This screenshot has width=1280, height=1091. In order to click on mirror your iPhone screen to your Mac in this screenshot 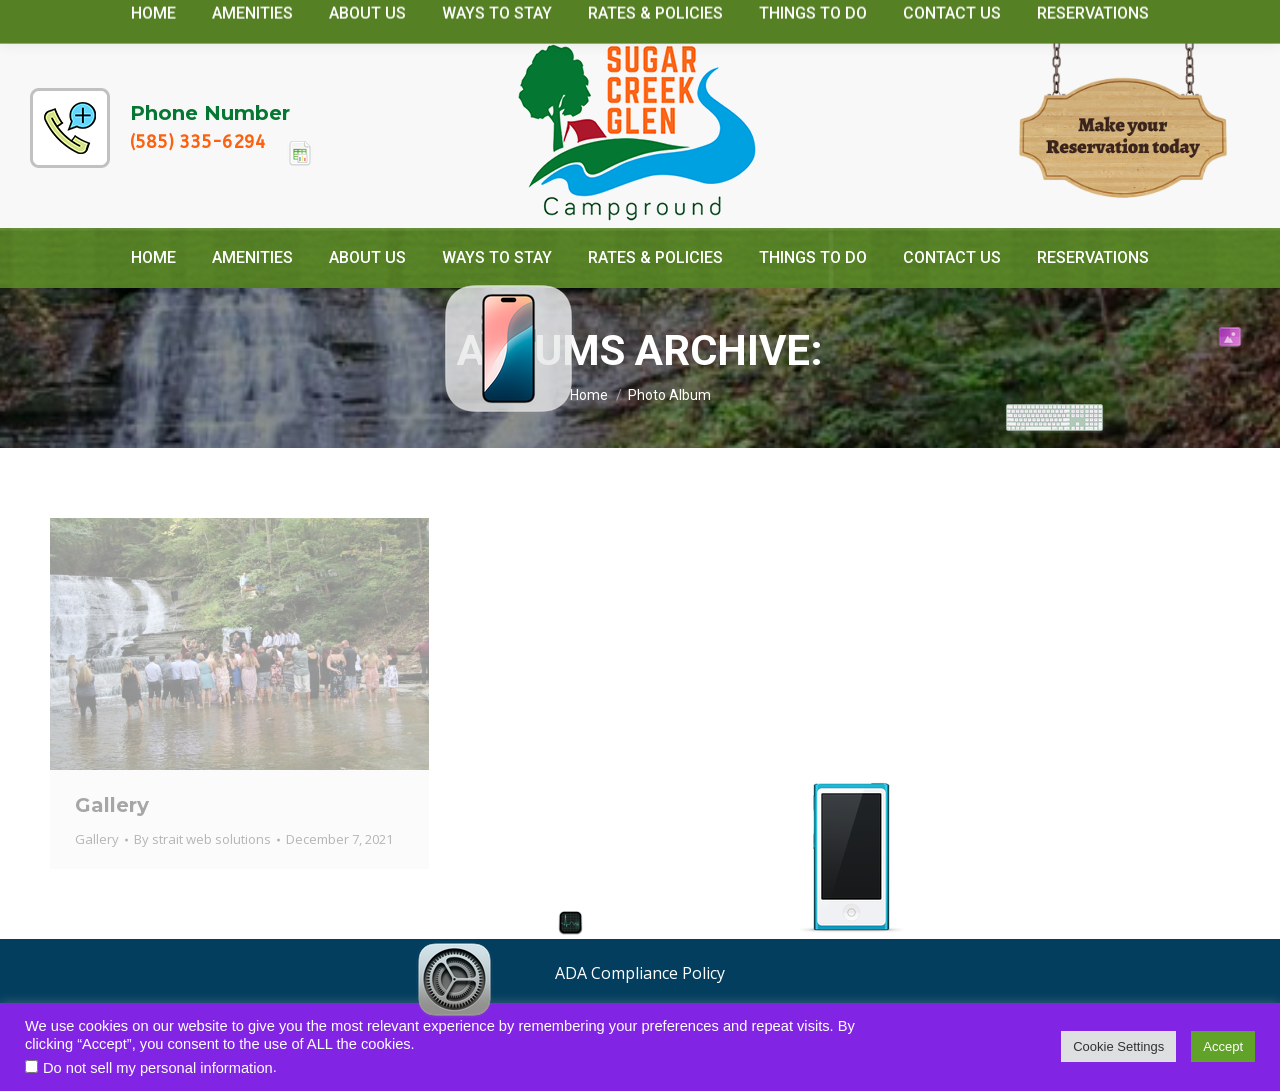, I will do `click(508, 348)`.